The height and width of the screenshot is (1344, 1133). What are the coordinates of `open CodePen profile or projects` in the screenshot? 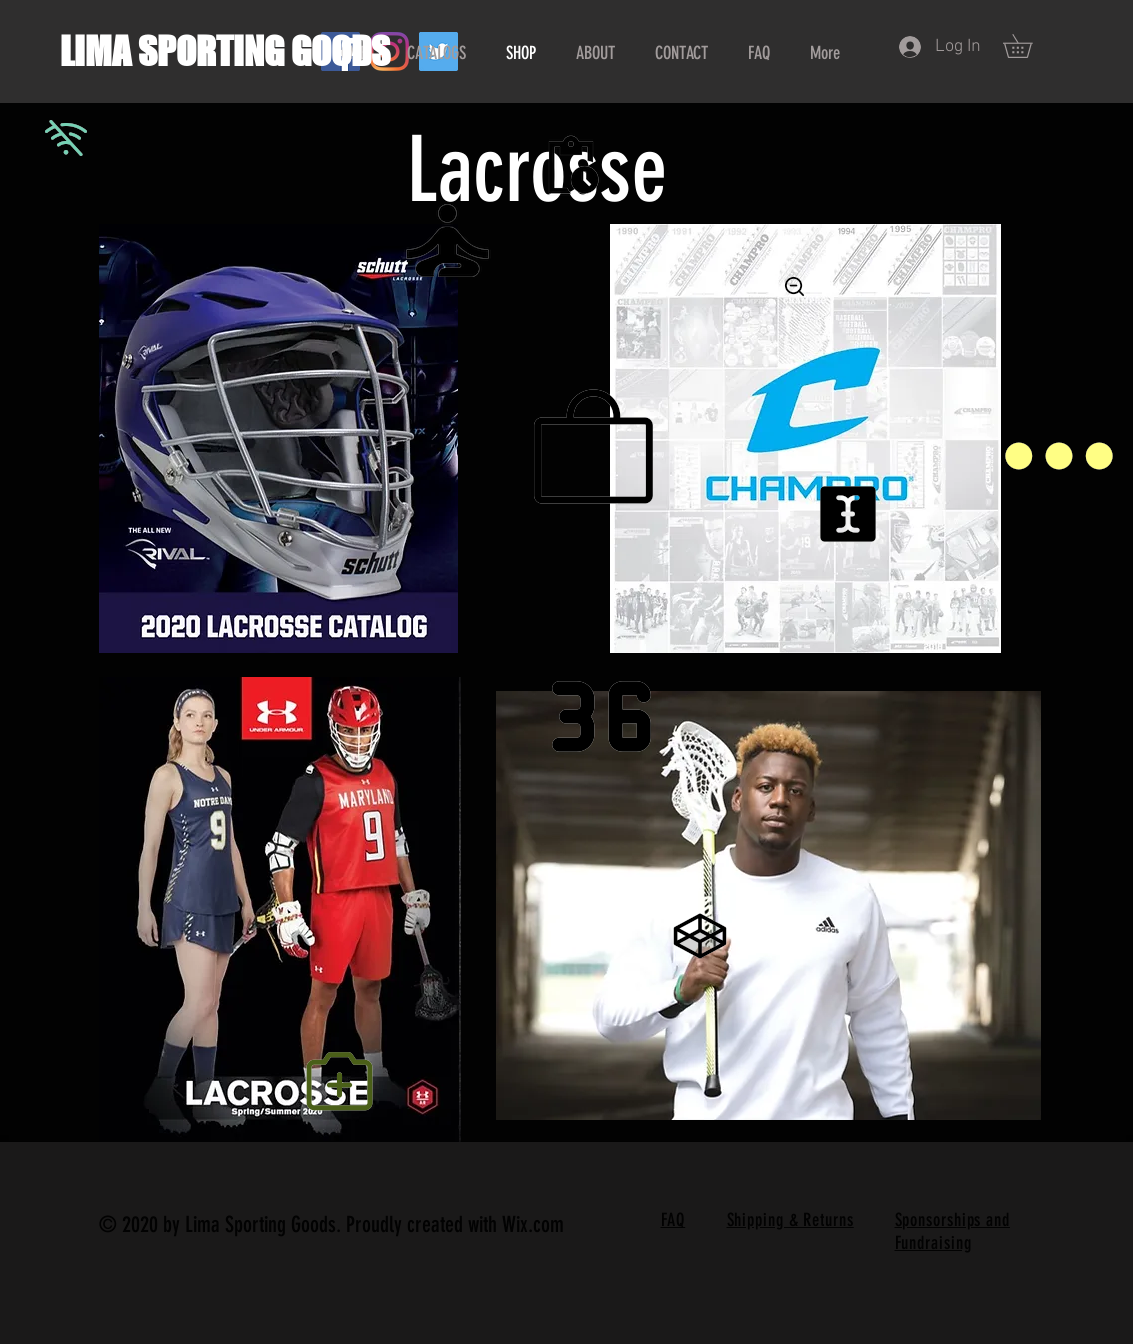 It's located at (700, 936).